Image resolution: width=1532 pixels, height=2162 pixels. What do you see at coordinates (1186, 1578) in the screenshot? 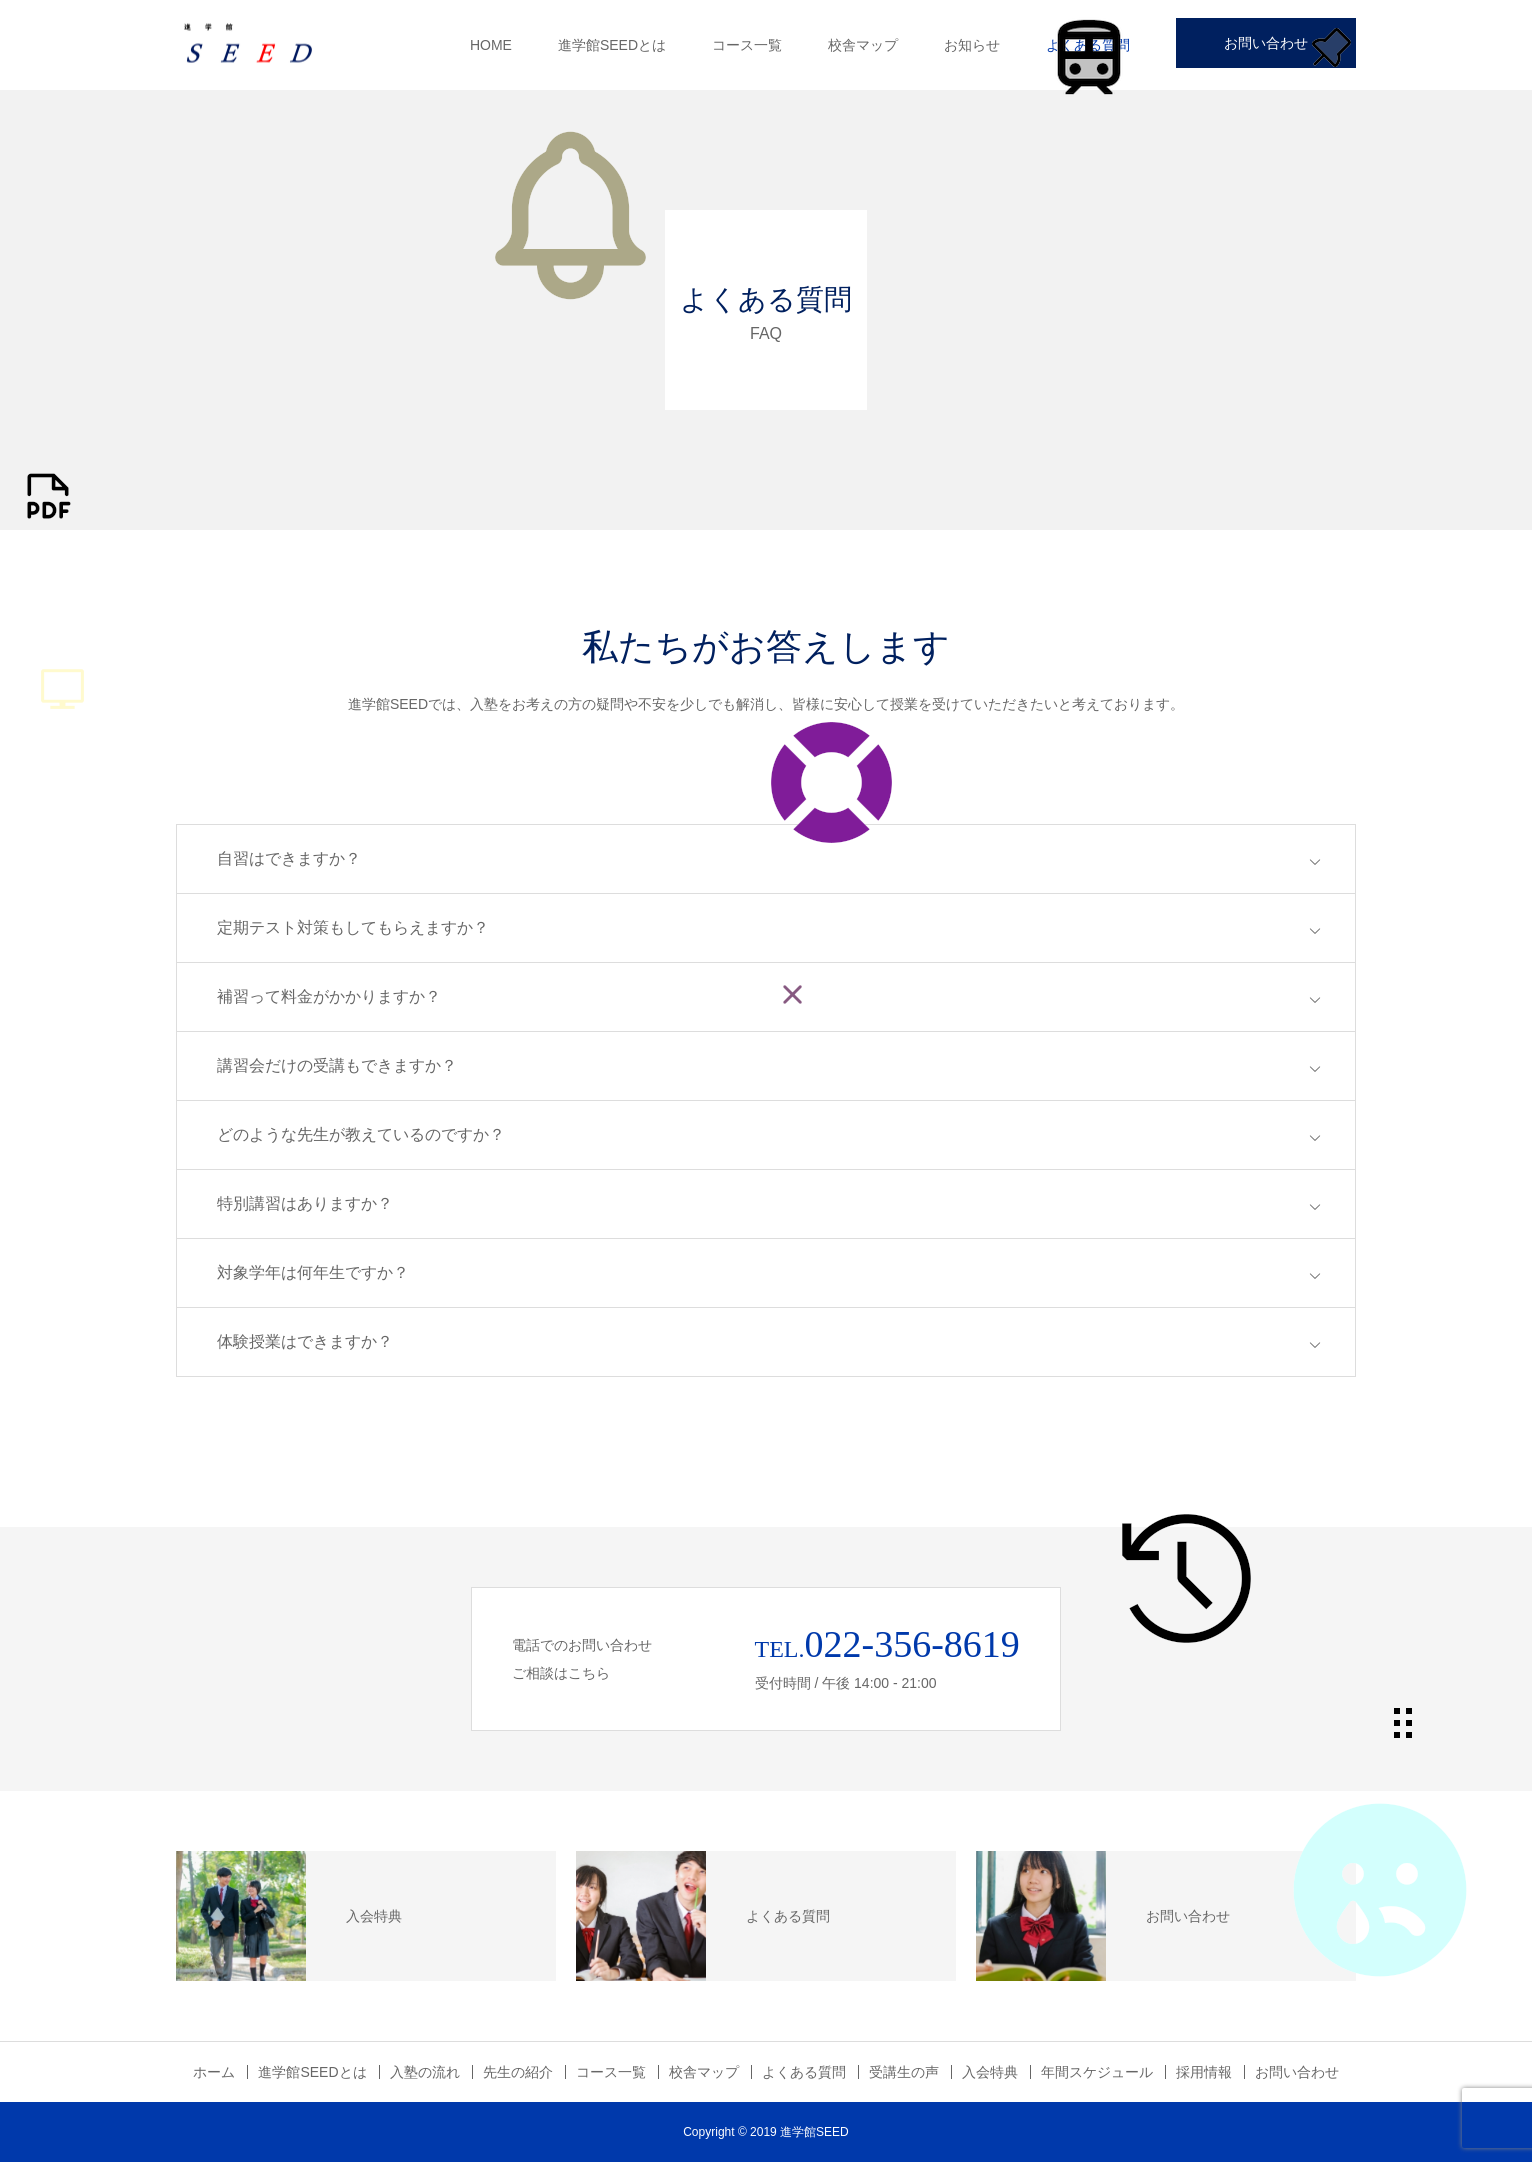
I see `view recent activity or history` at bounding box center [1186, 1578].